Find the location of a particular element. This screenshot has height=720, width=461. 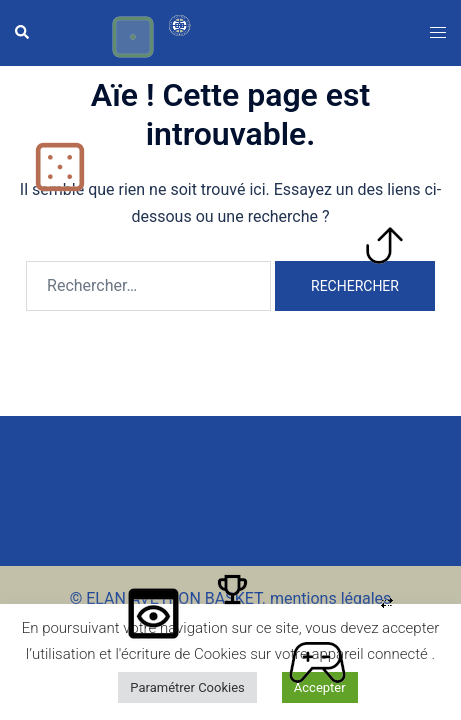

roll the dice or generate a random result is located at coordinates (133, 37).